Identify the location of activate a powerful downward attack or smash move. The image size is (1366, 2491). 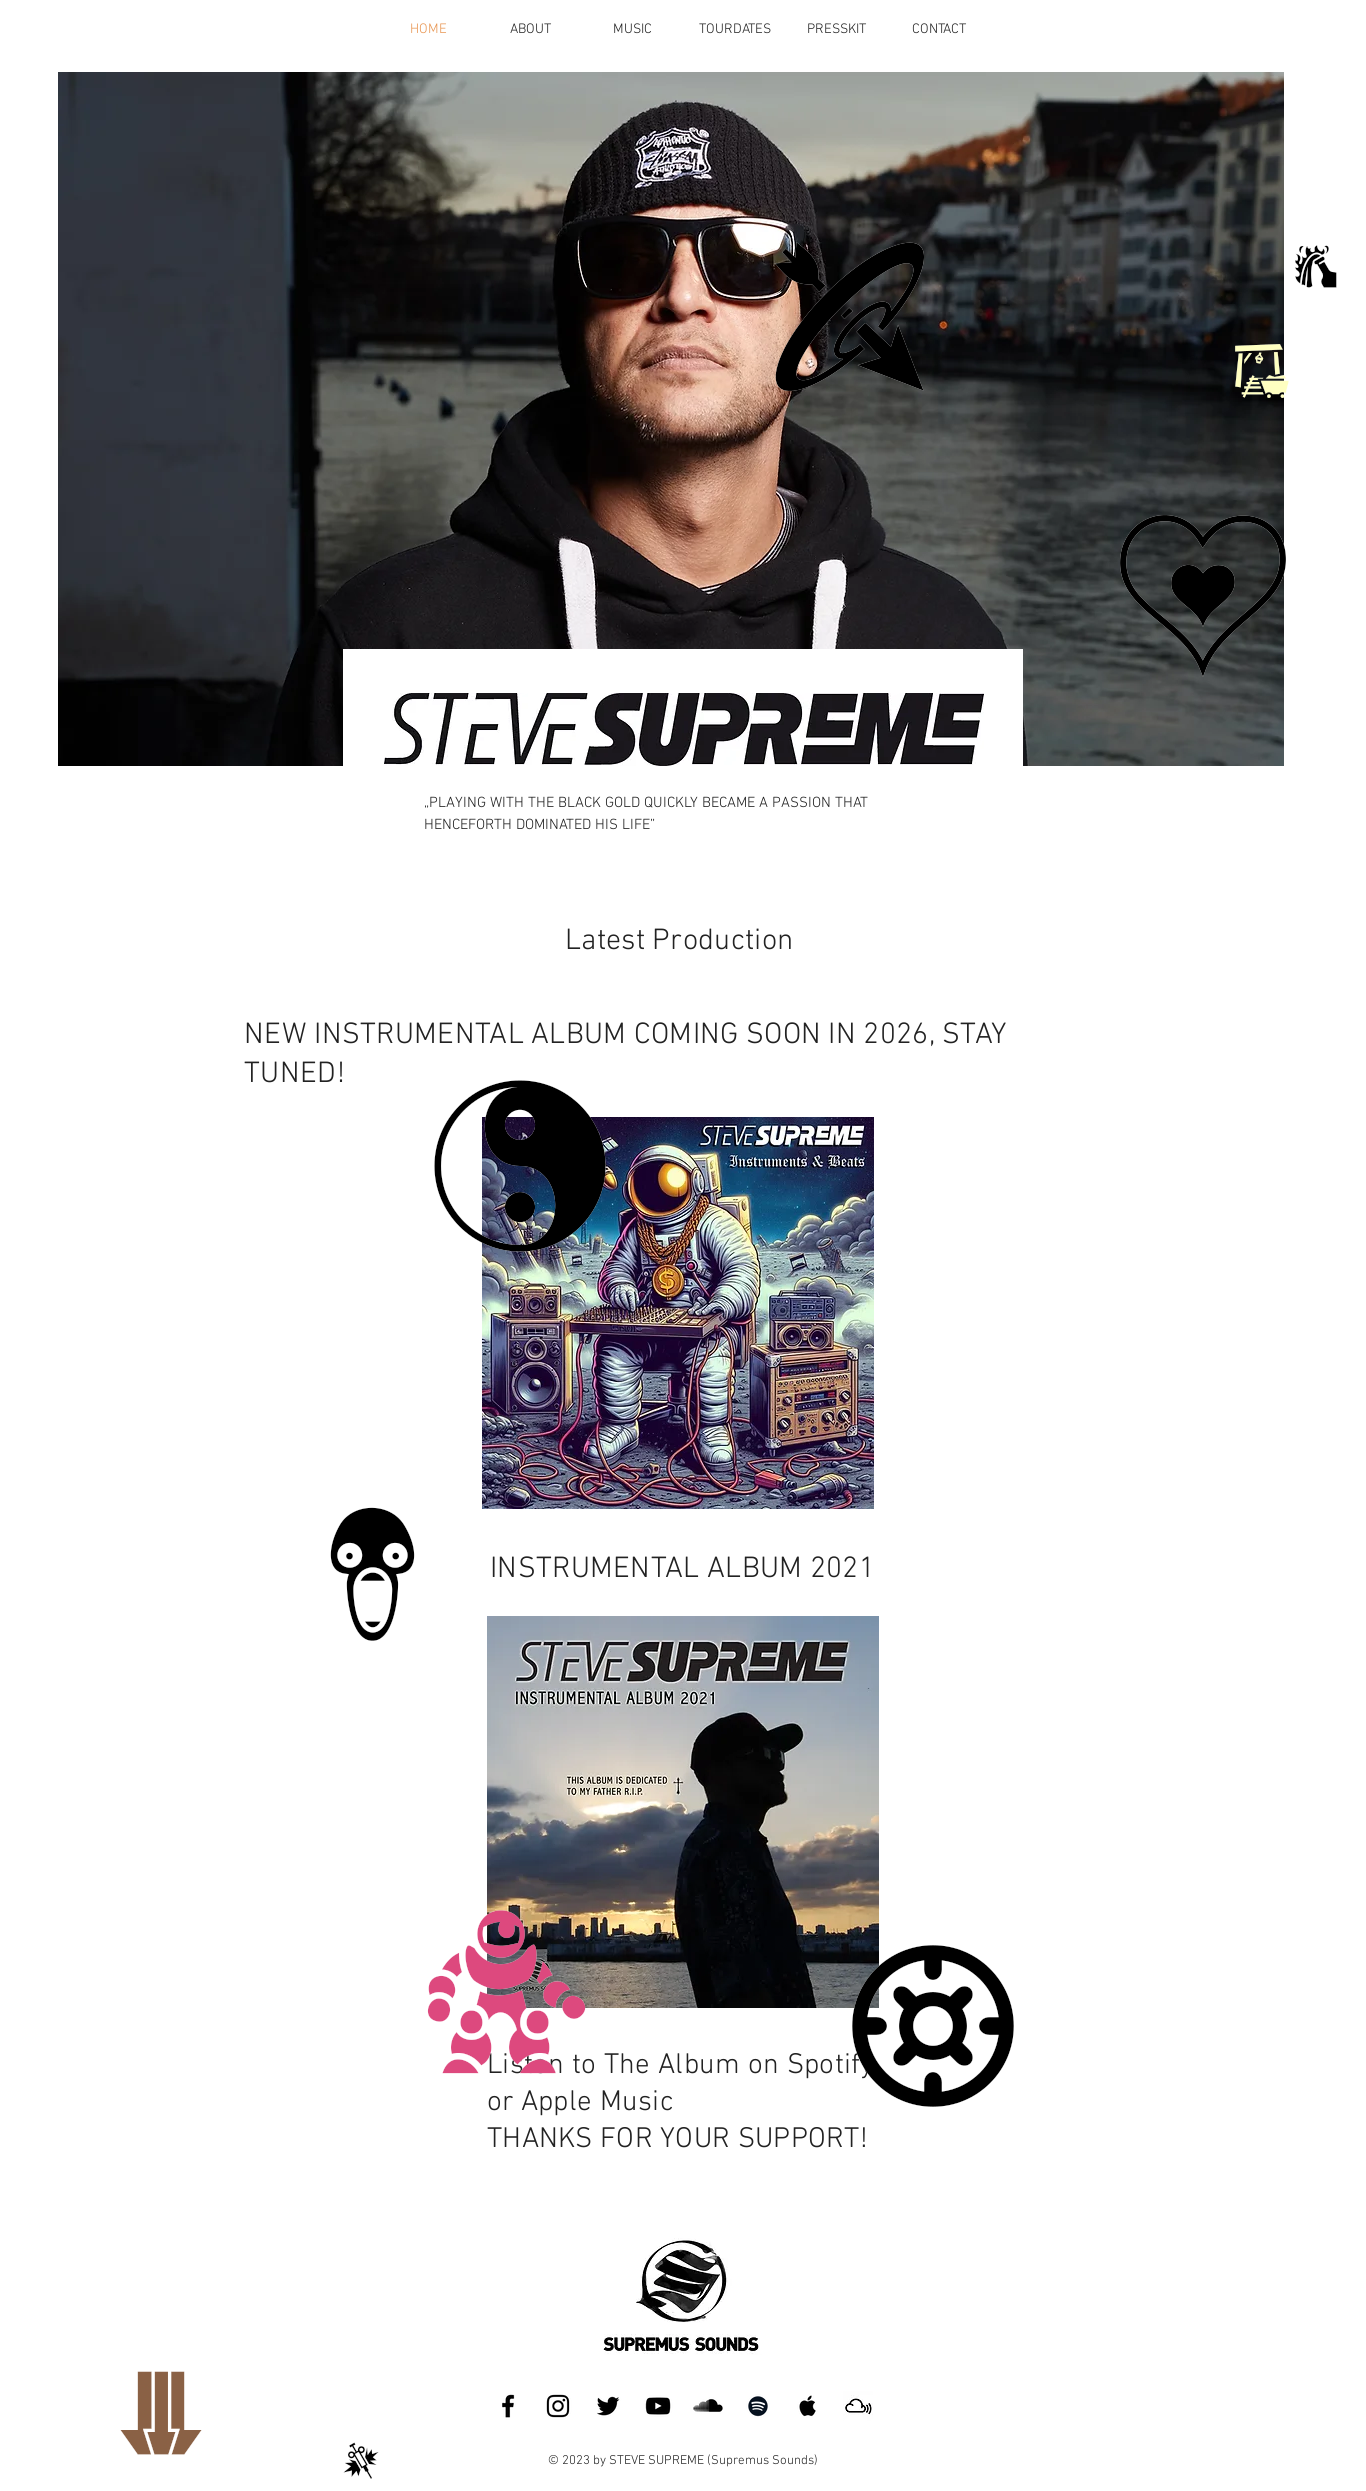
(161, 2413).